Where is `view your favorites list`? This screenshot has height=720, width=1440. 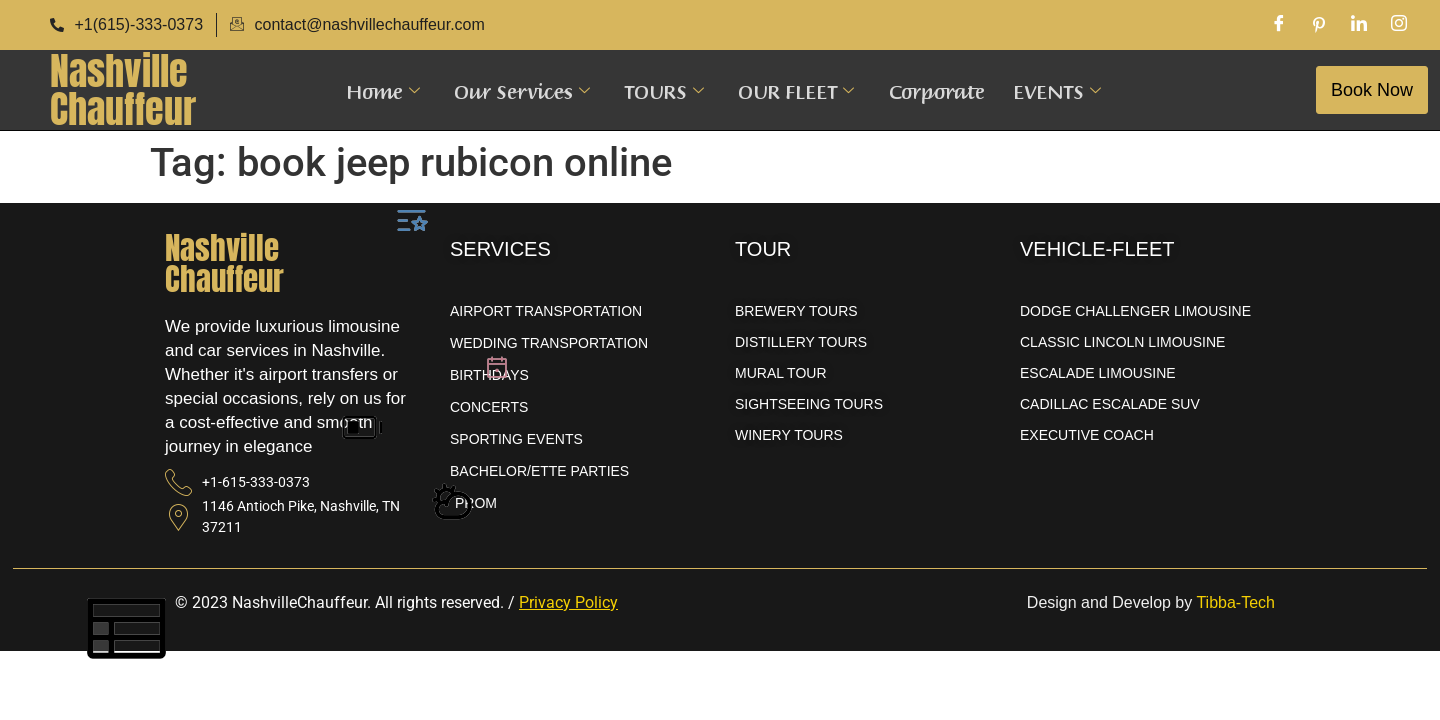
view your favorites list is located at coordinates (411, 220).